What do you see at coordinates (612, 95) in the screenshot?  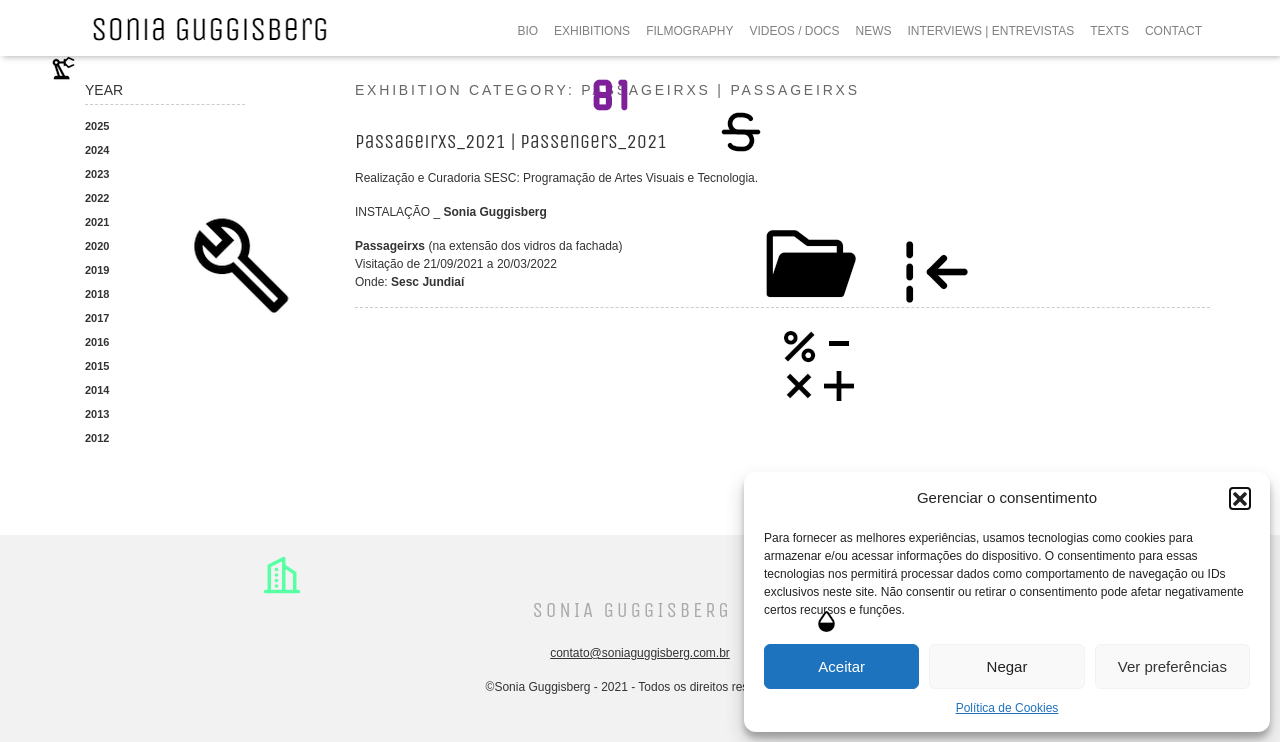 I see `indicates item number 81 in a list or sequence` at bounding box center [612, 95].